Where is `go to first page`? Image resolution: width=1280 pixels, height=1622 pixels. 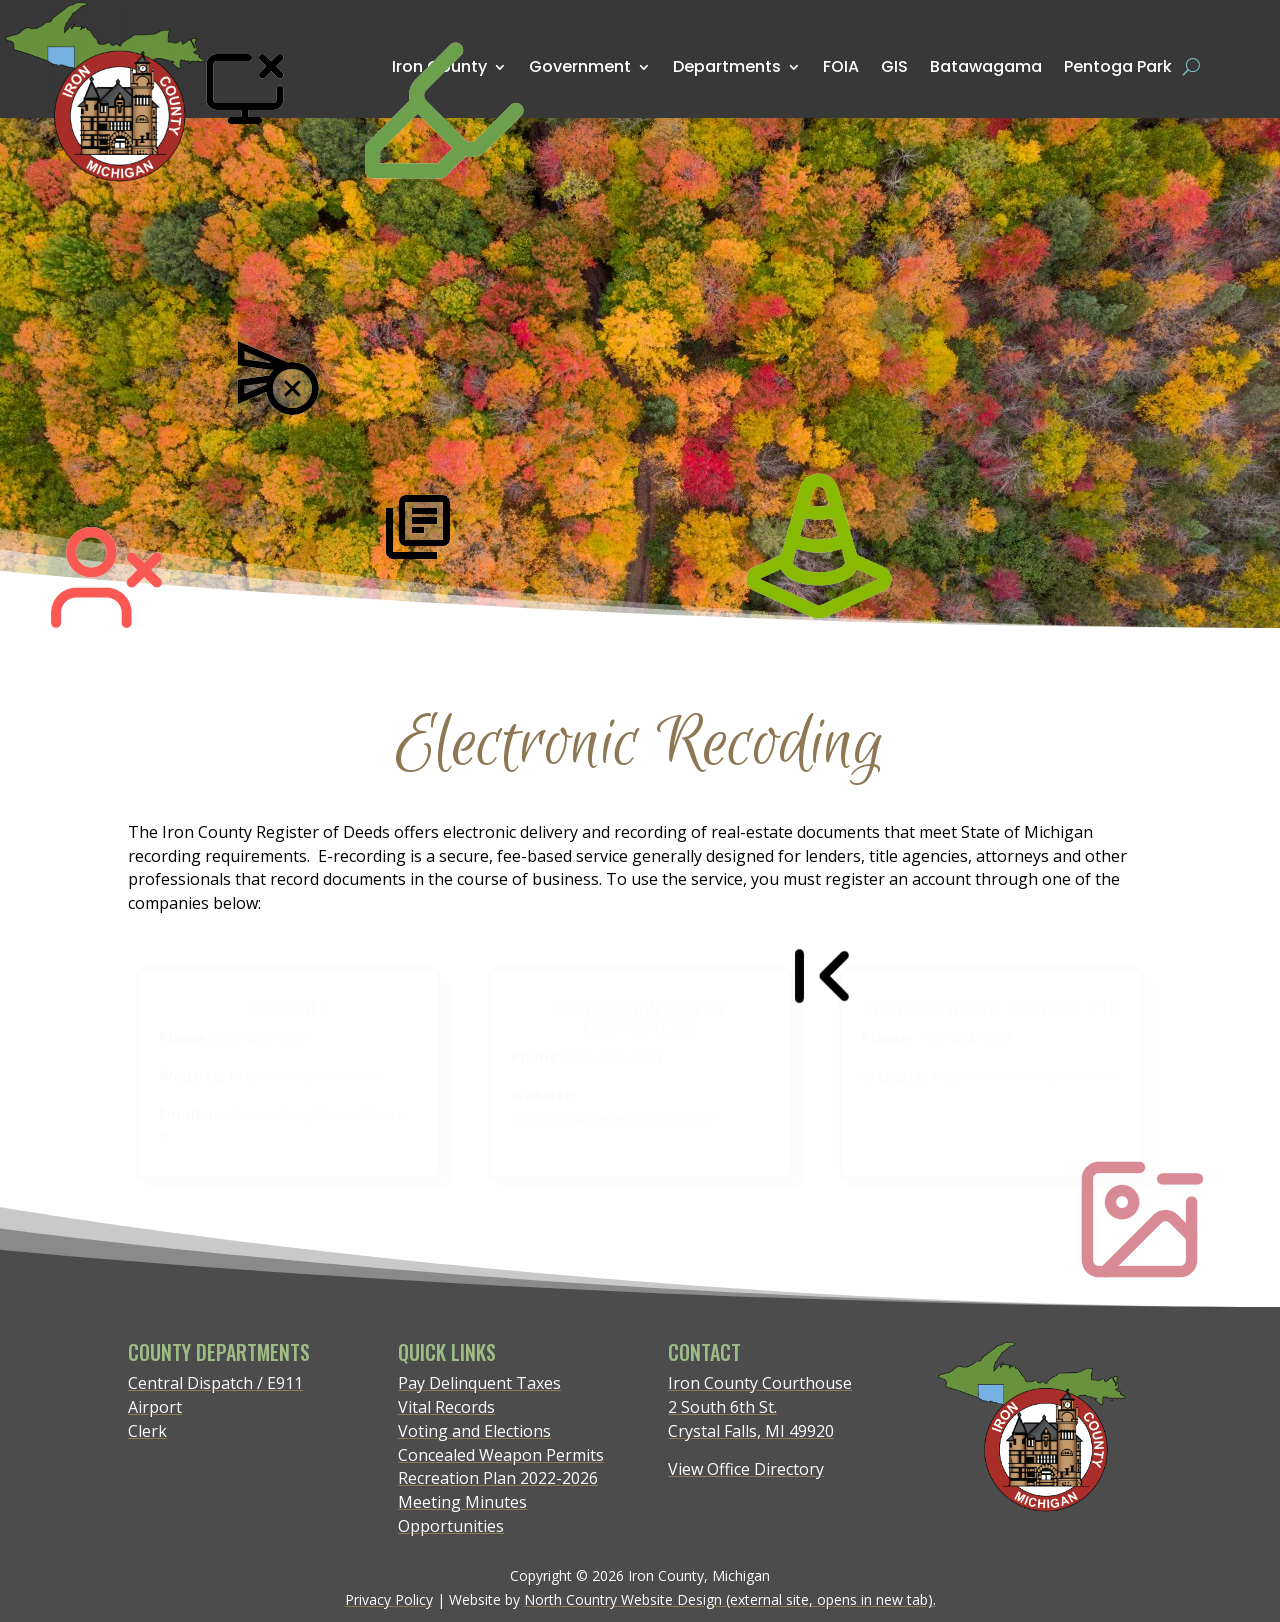 go to first page is located at coordinates (822, 976).